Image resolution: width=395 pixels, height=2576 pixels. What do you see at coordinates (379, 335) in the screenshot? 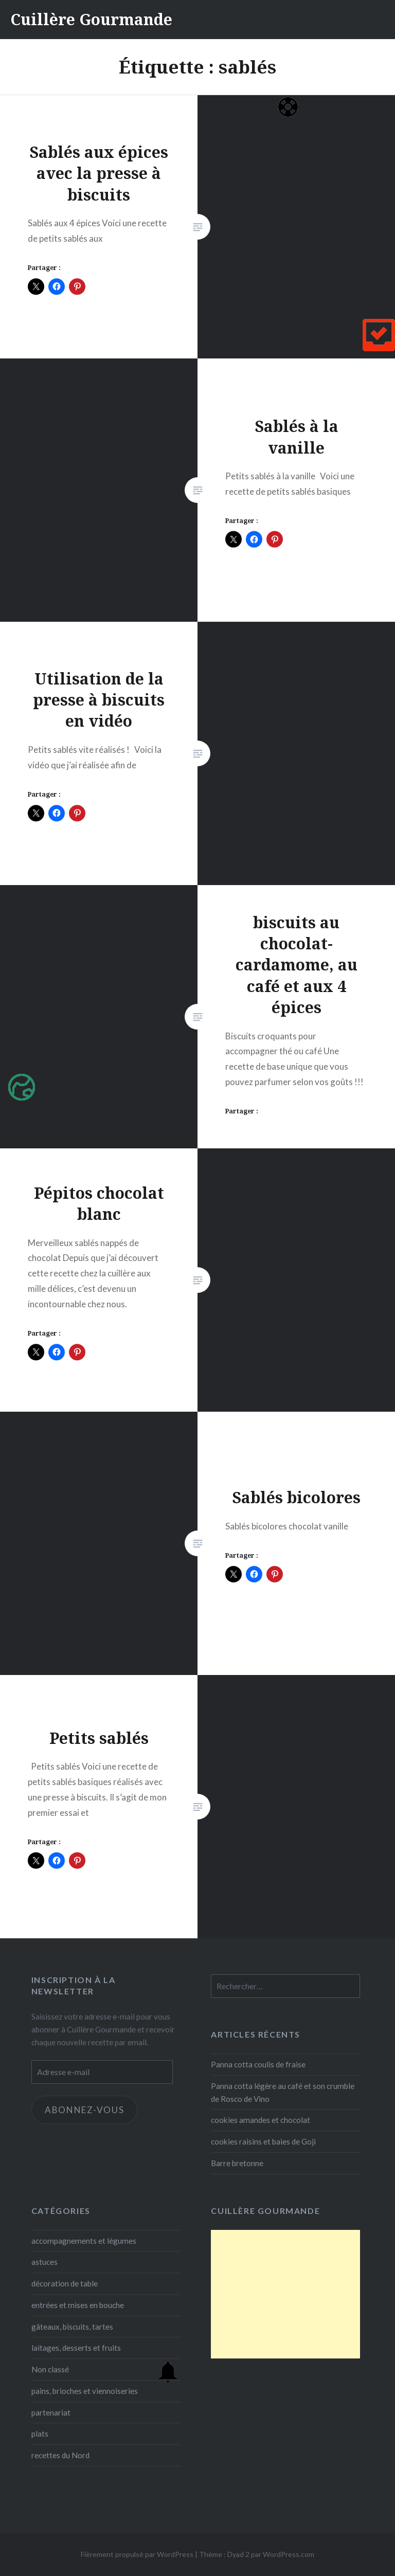
I see `mark all inbox messages as read` at bounding box center [379, 335].